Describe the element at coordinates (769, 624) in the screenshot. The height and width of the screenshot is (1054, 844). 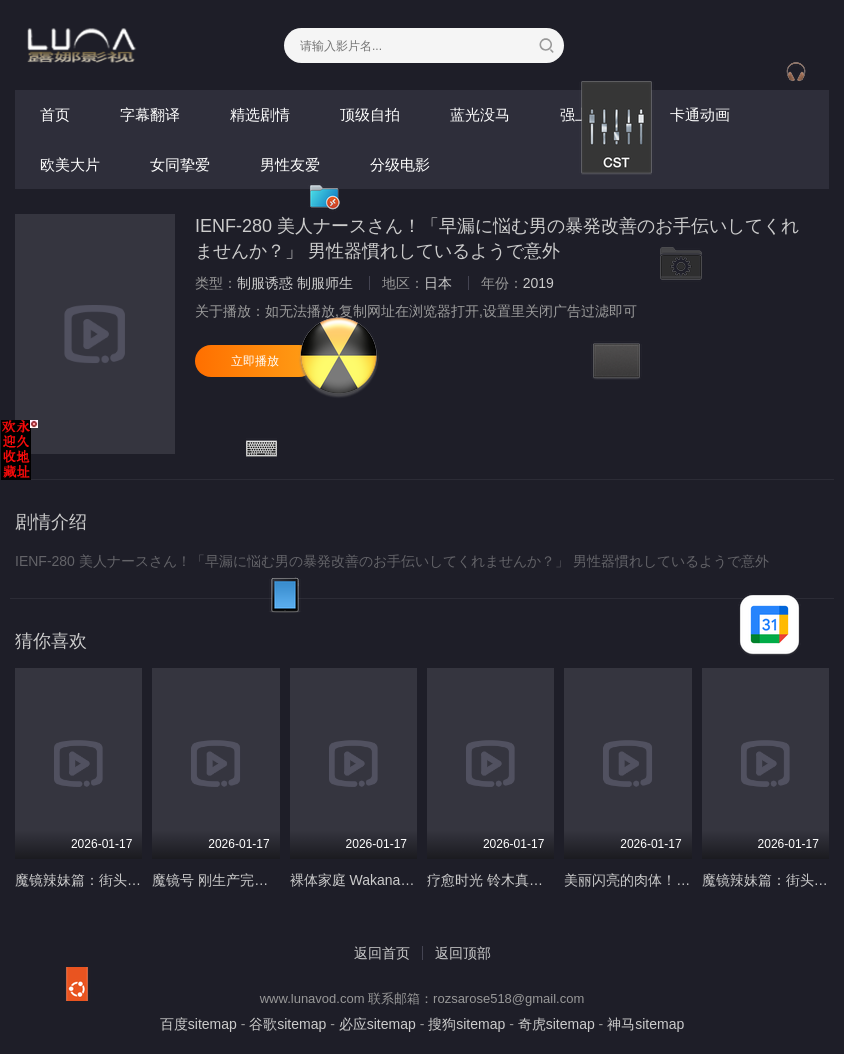
I see `open Google Calendar app` at that location.